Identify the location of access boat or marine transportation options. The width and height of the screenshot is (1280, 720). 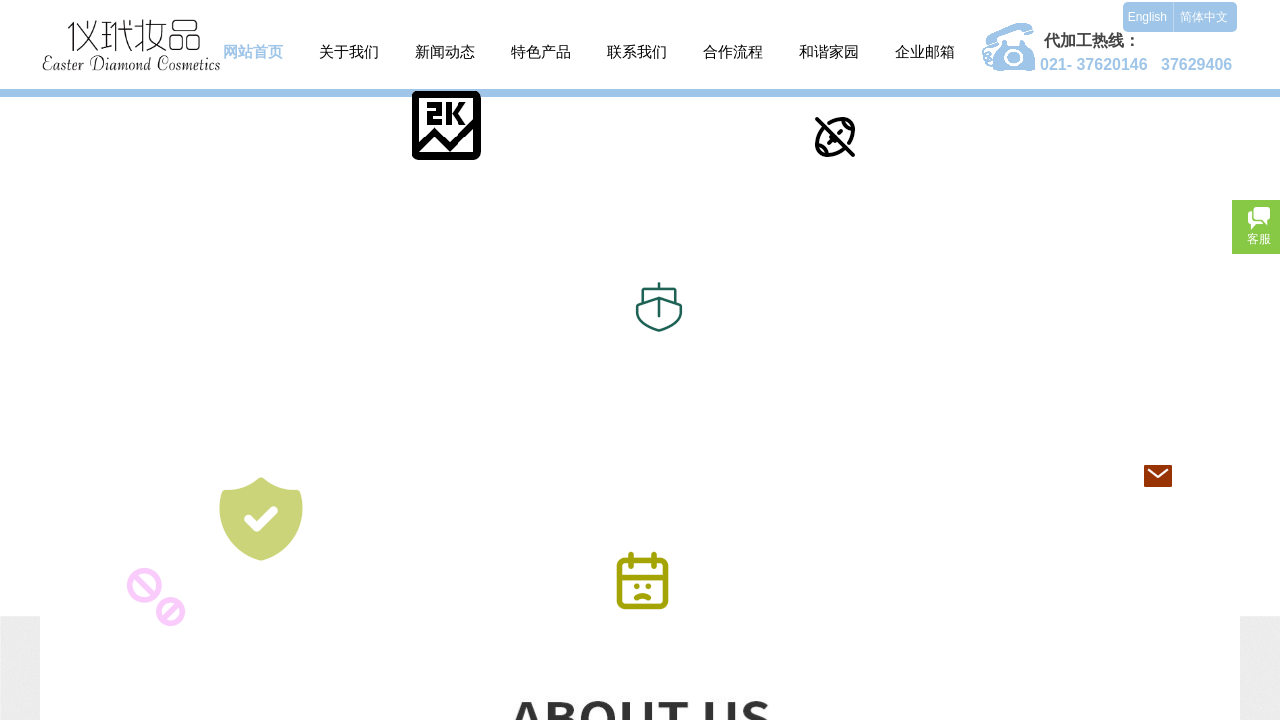
(659, 307).